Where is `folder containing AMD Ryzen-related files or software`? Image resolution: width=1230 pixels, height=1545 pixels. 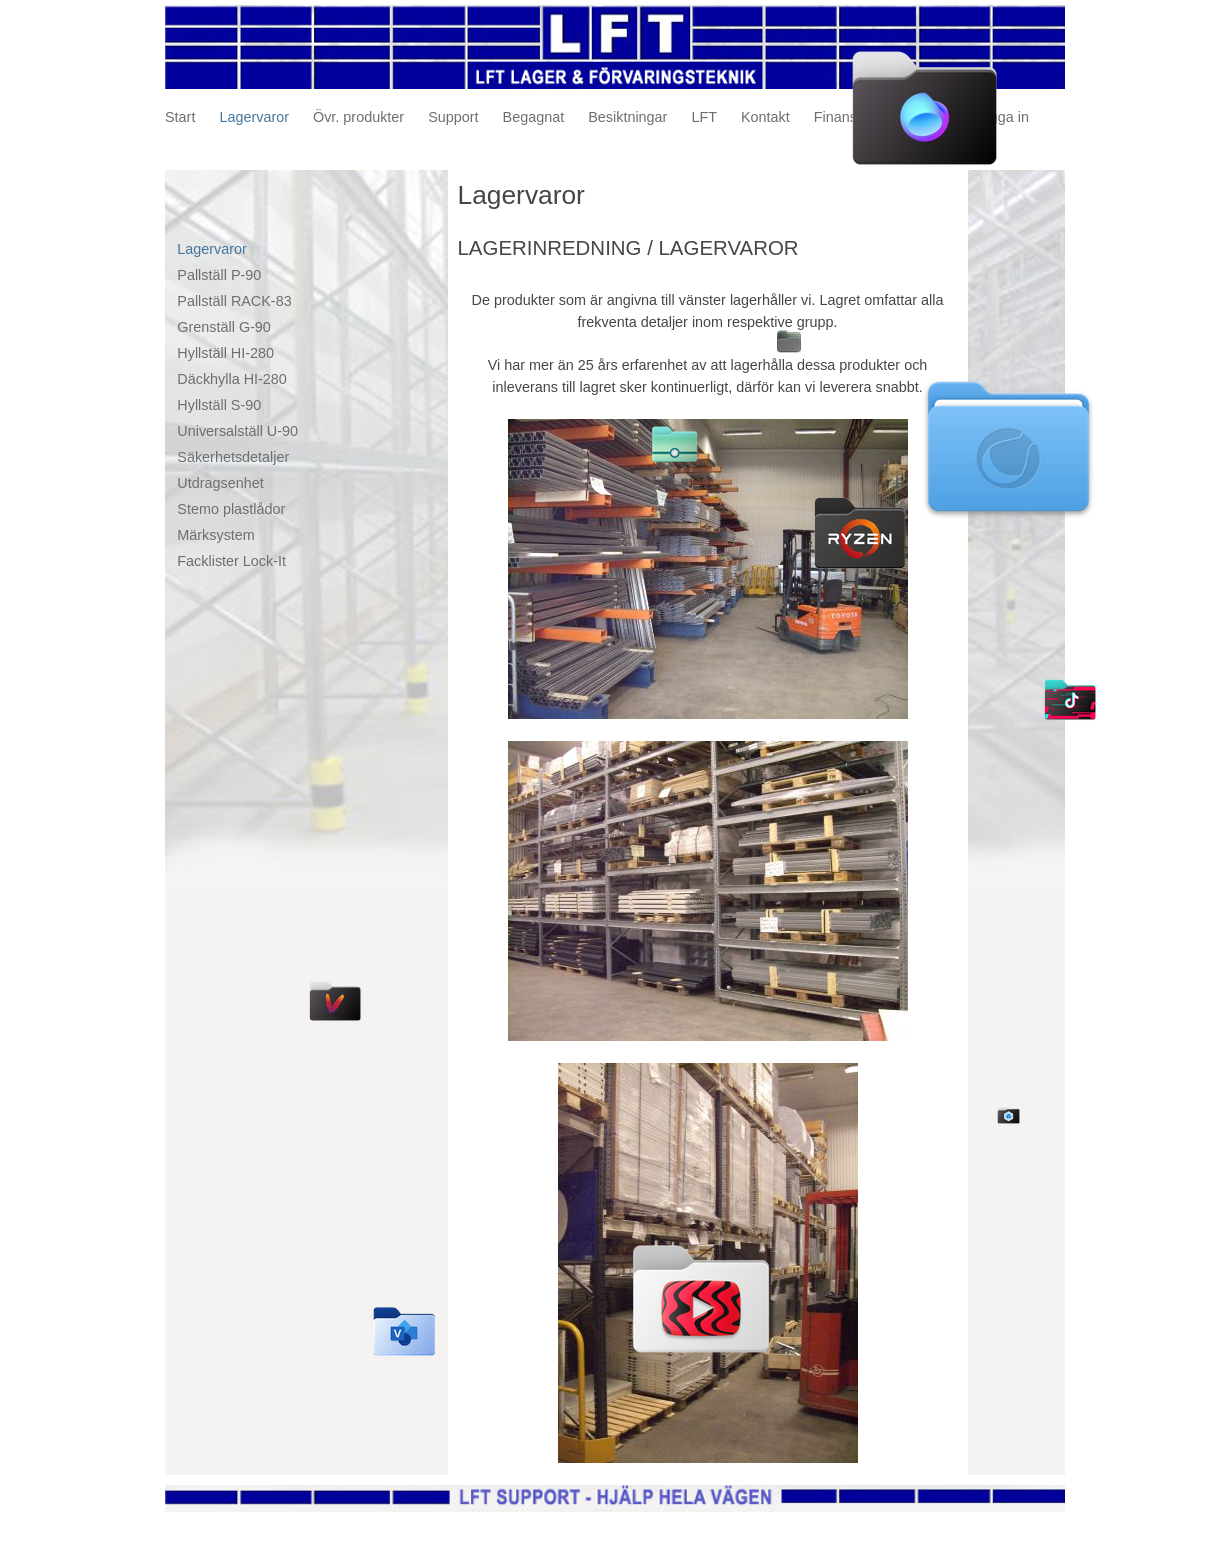
folder containing AMD Ryzen-related files or software is located at coordinates (859, 535).